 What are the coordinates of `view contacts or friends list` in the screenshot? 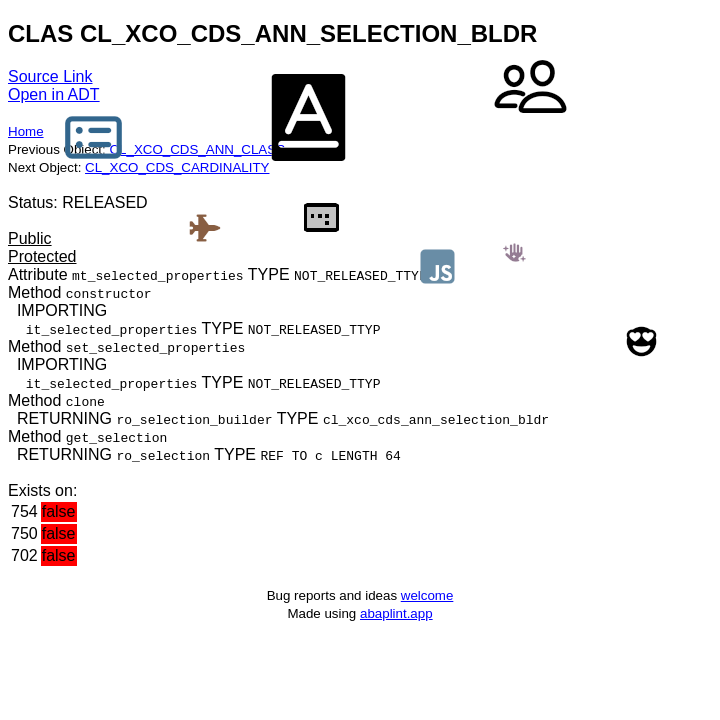 It's located at (530, 86).